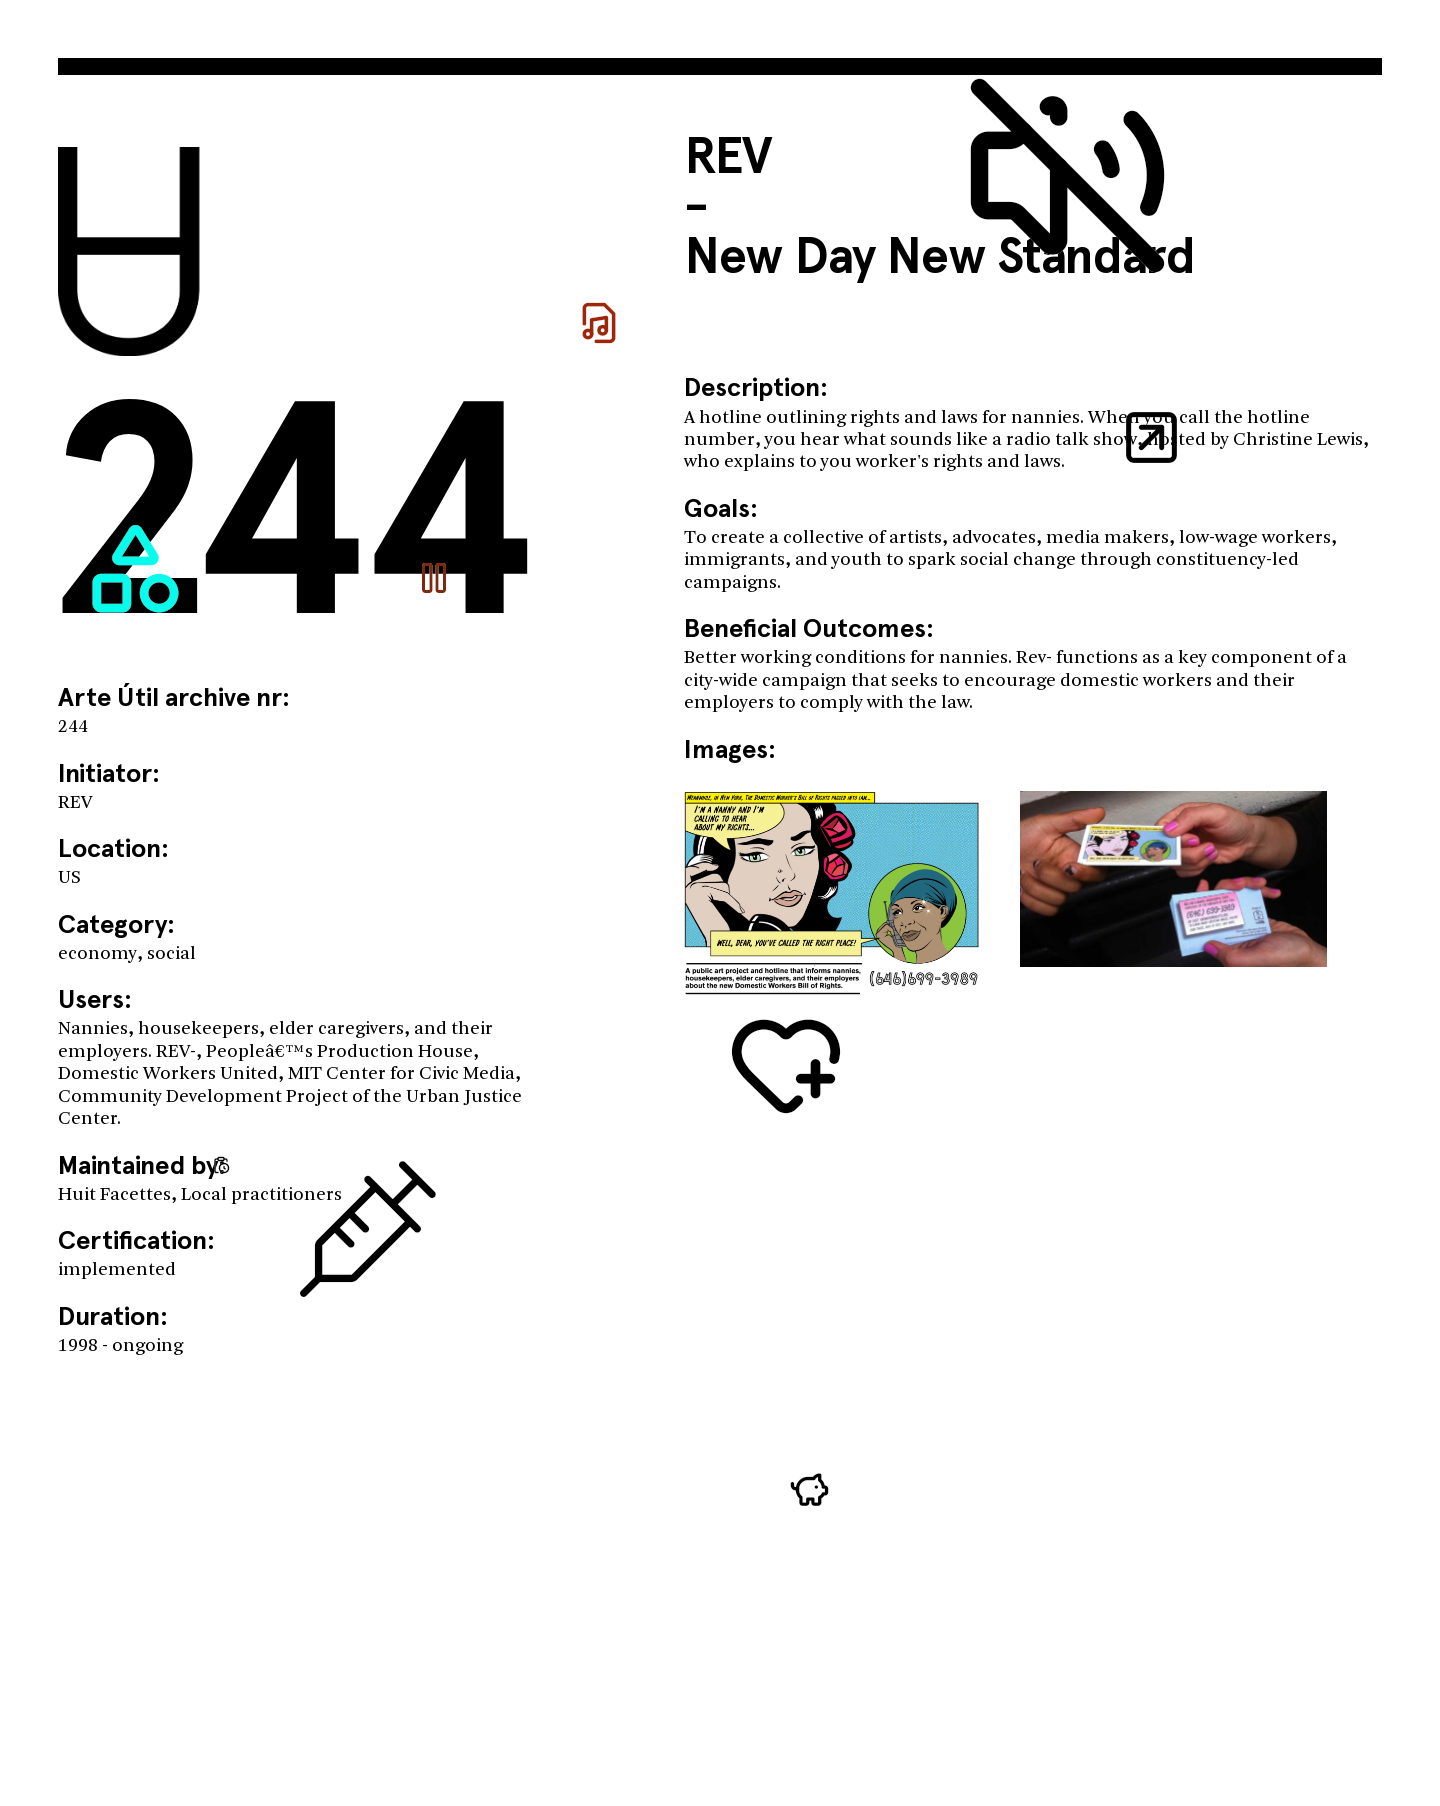 This screenshot has width=1440, height=1806. Describe the element at coordinates (599, 323) in the screenshot. I see `open an audio or music file` at that location.